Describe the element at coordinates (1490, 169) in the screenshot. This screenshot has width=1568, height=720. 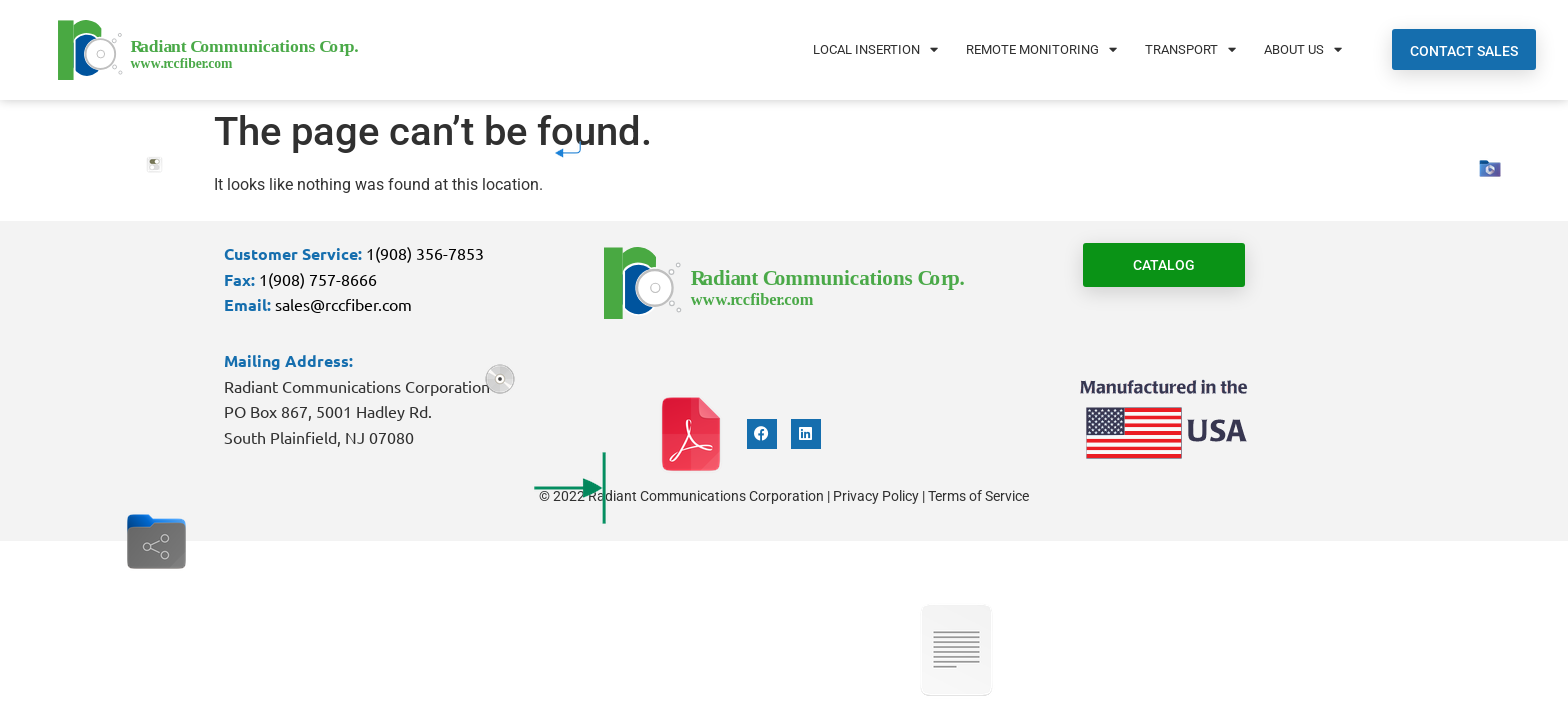
I see `open Microsoft 365 files folder` at that location.